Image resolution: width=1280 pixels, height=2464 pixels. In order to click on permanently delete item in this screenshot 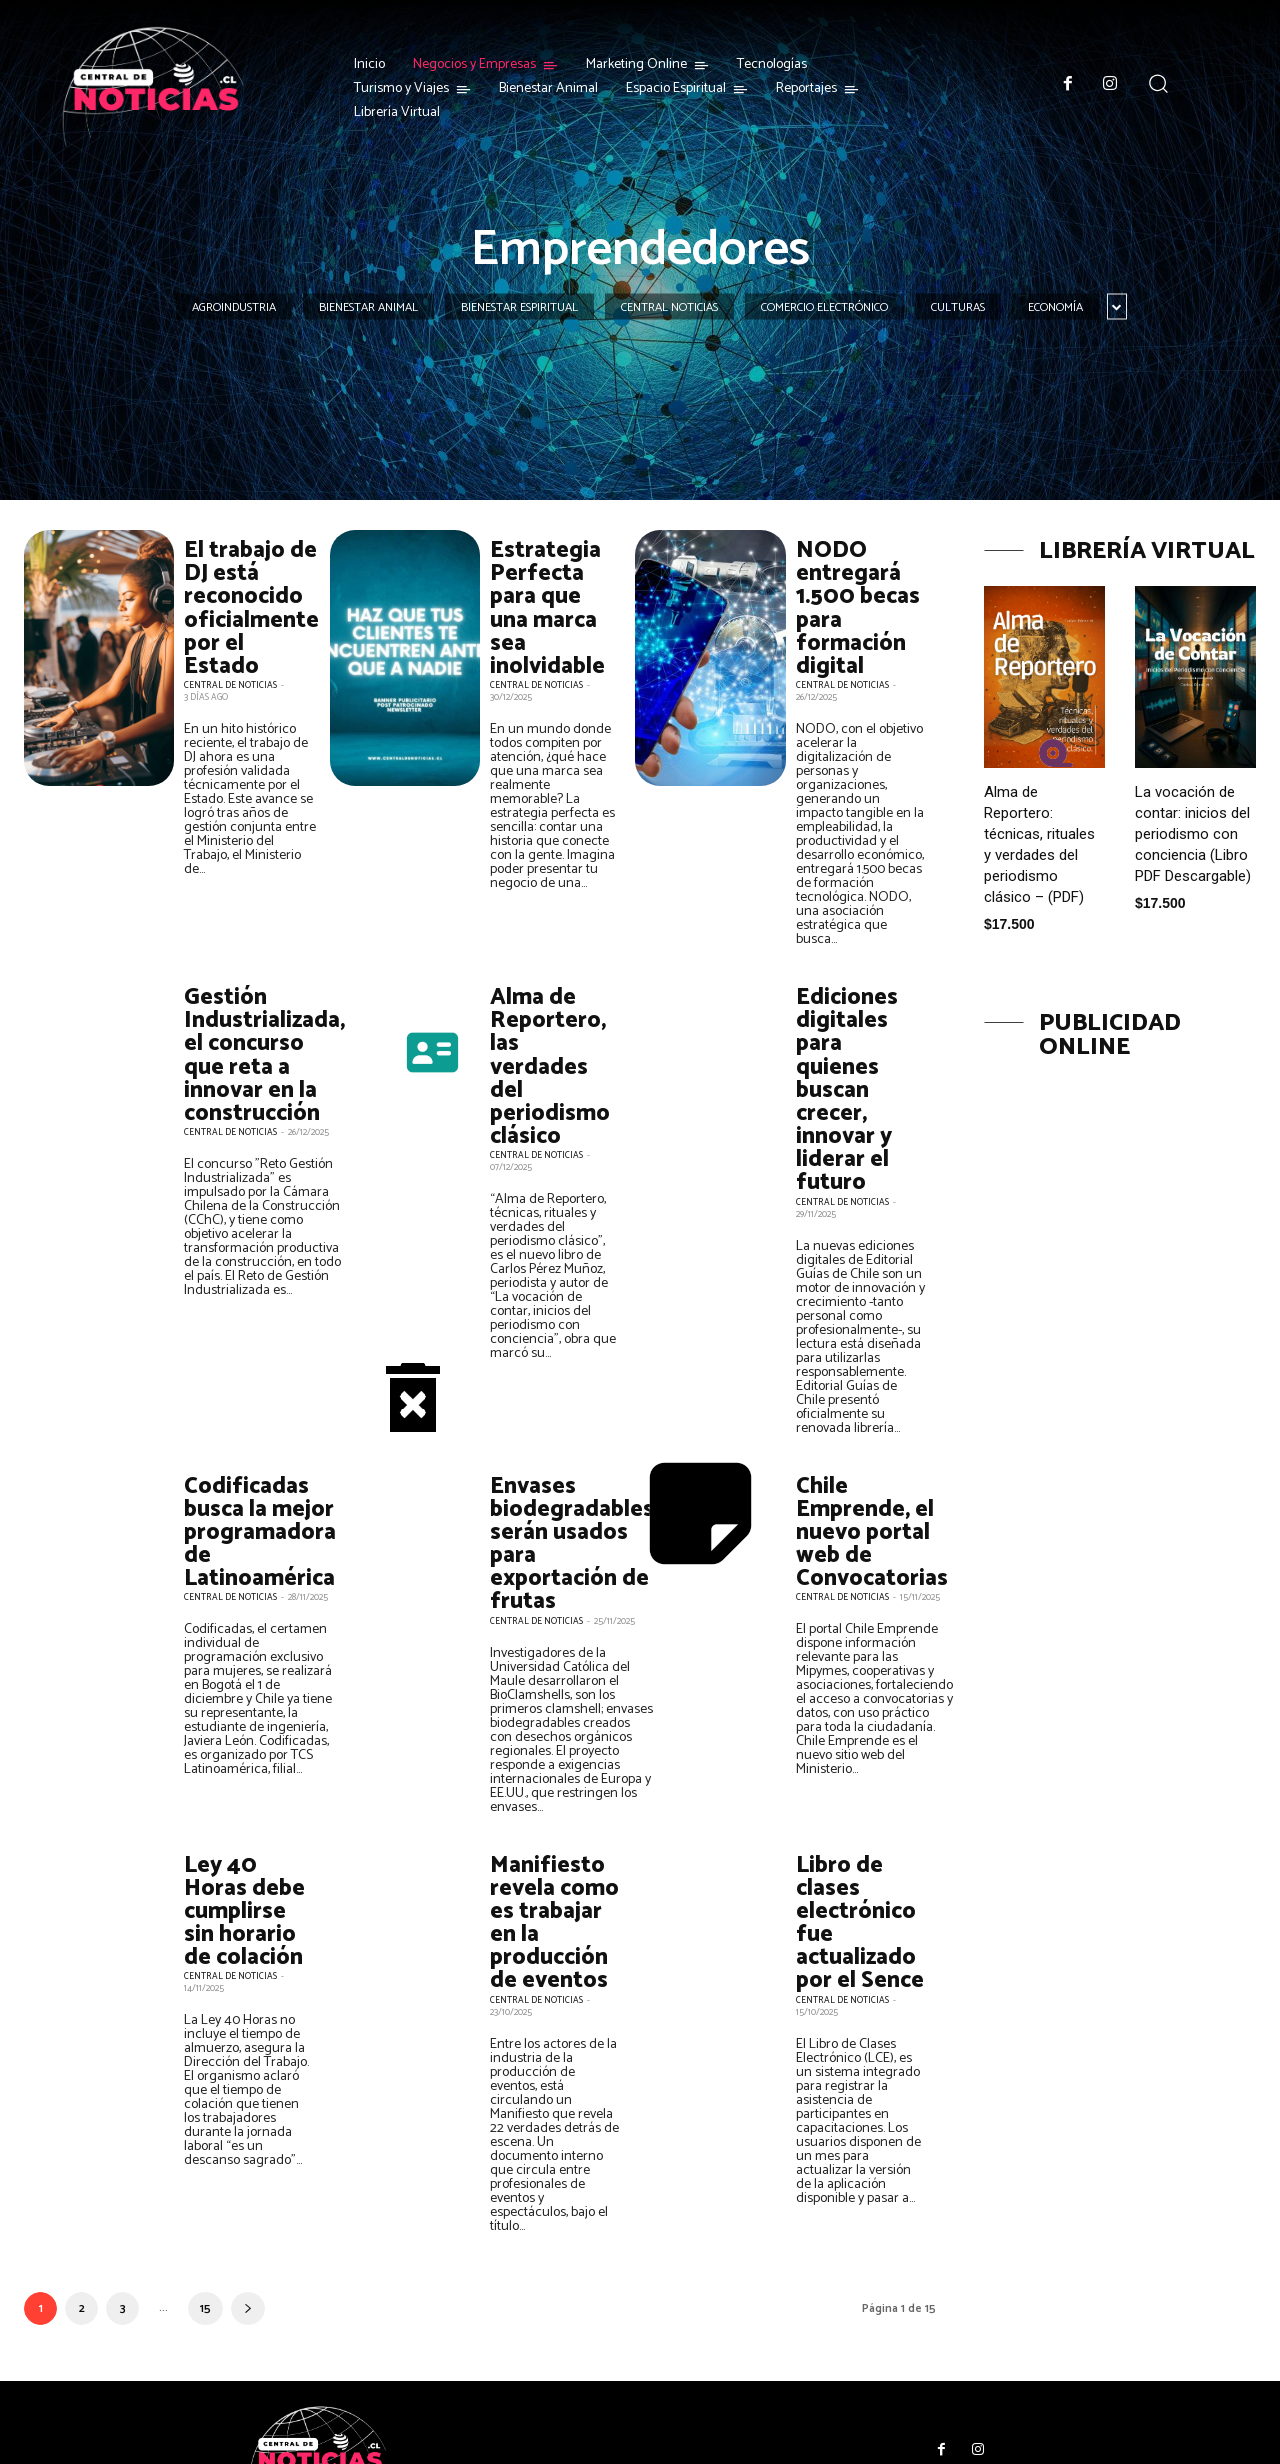, I will do `click(413, 1397)`.